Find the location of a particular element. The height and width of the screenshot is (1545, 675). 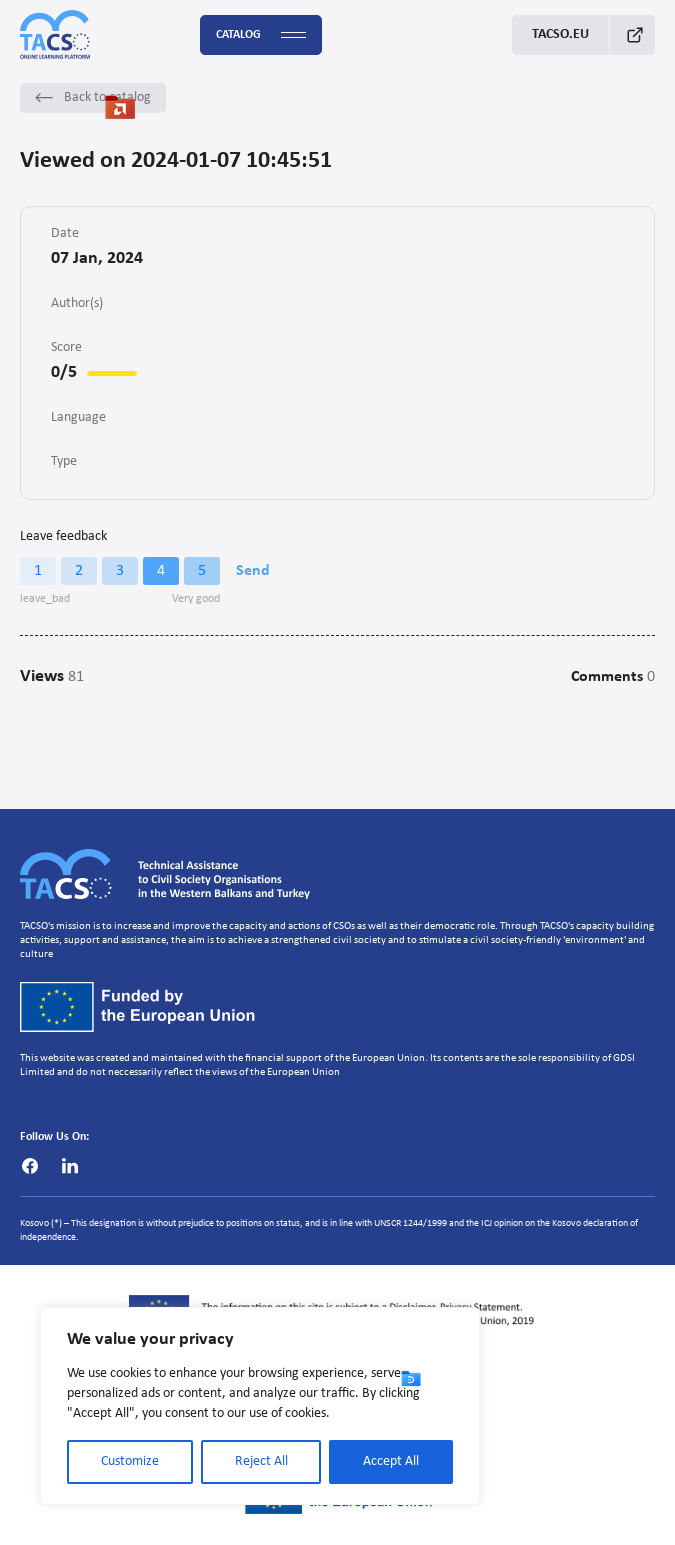

folder containing AMD-related files or drivers is located at coordinates (120, 108).